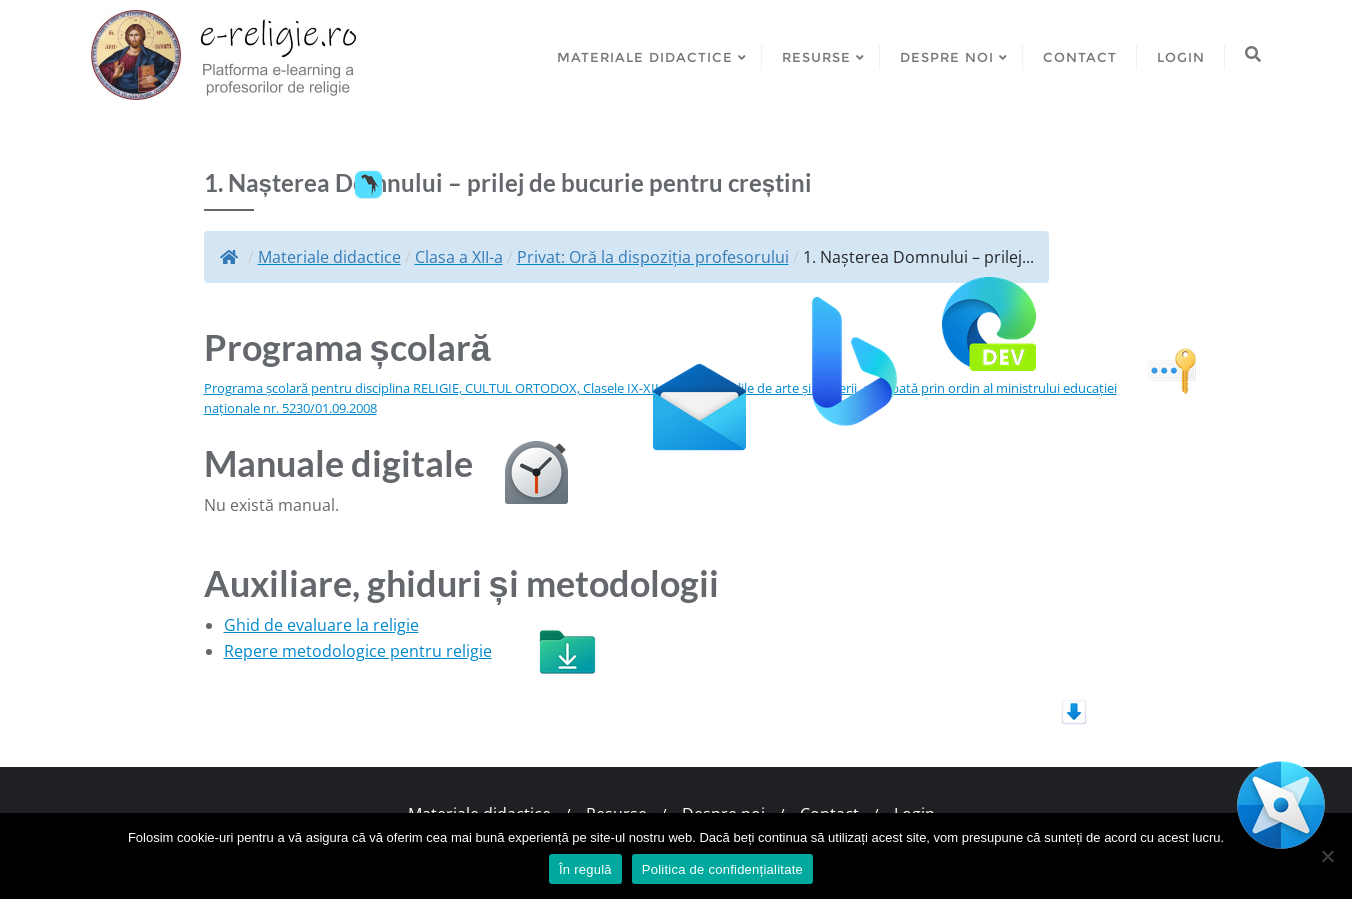  Describe the element at coordinates (1074, 712) in the screenshot. I see `download a file or content` at that location.